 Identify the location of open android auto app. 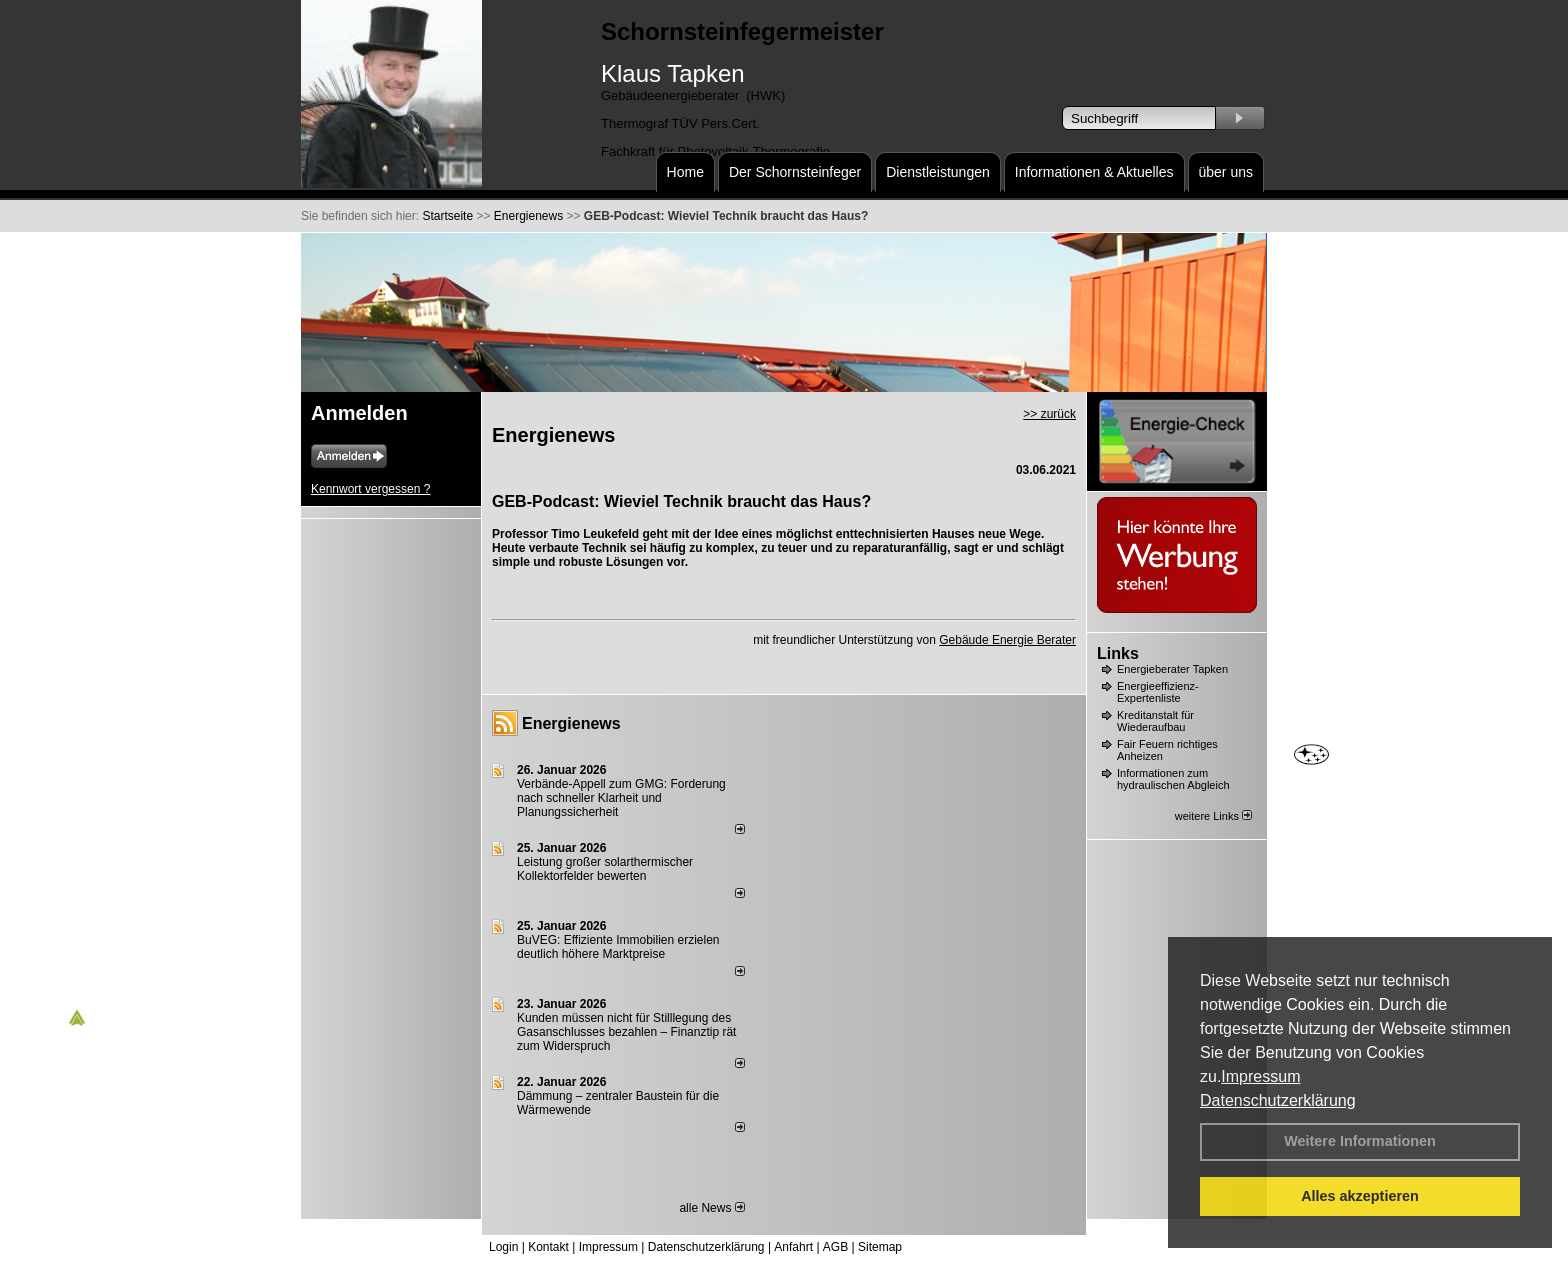
(77, 1018).